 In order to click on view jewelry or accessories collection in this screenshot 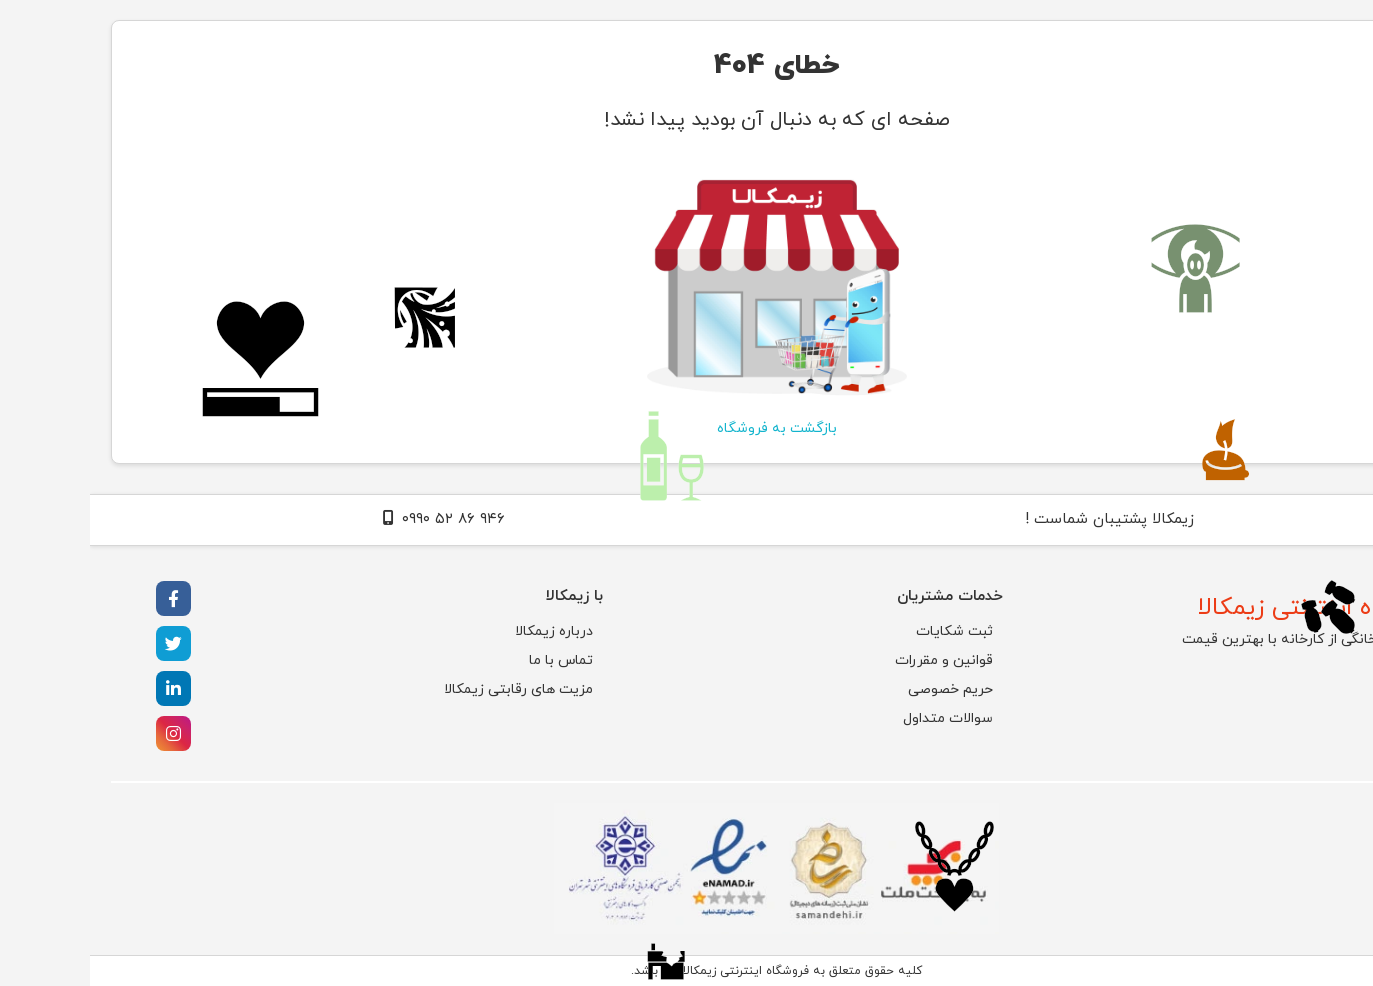, I will do `click(954, 866)`.